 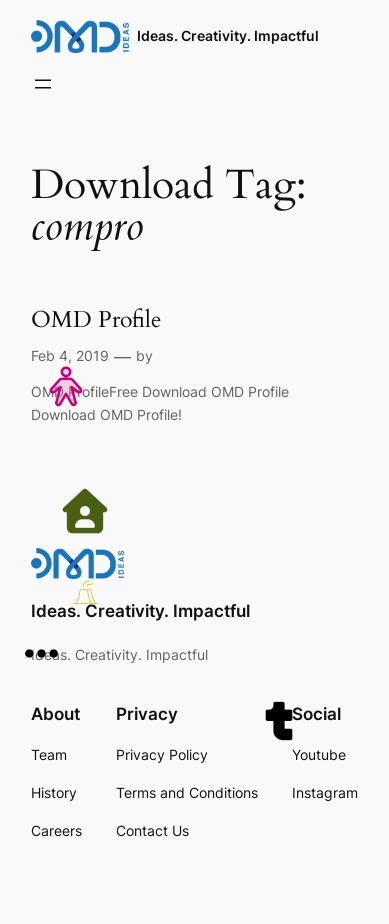 What do you see at coordinates (85, 511) in the screenshot?
I see `view your home profile` at bounding box center [85, 511].